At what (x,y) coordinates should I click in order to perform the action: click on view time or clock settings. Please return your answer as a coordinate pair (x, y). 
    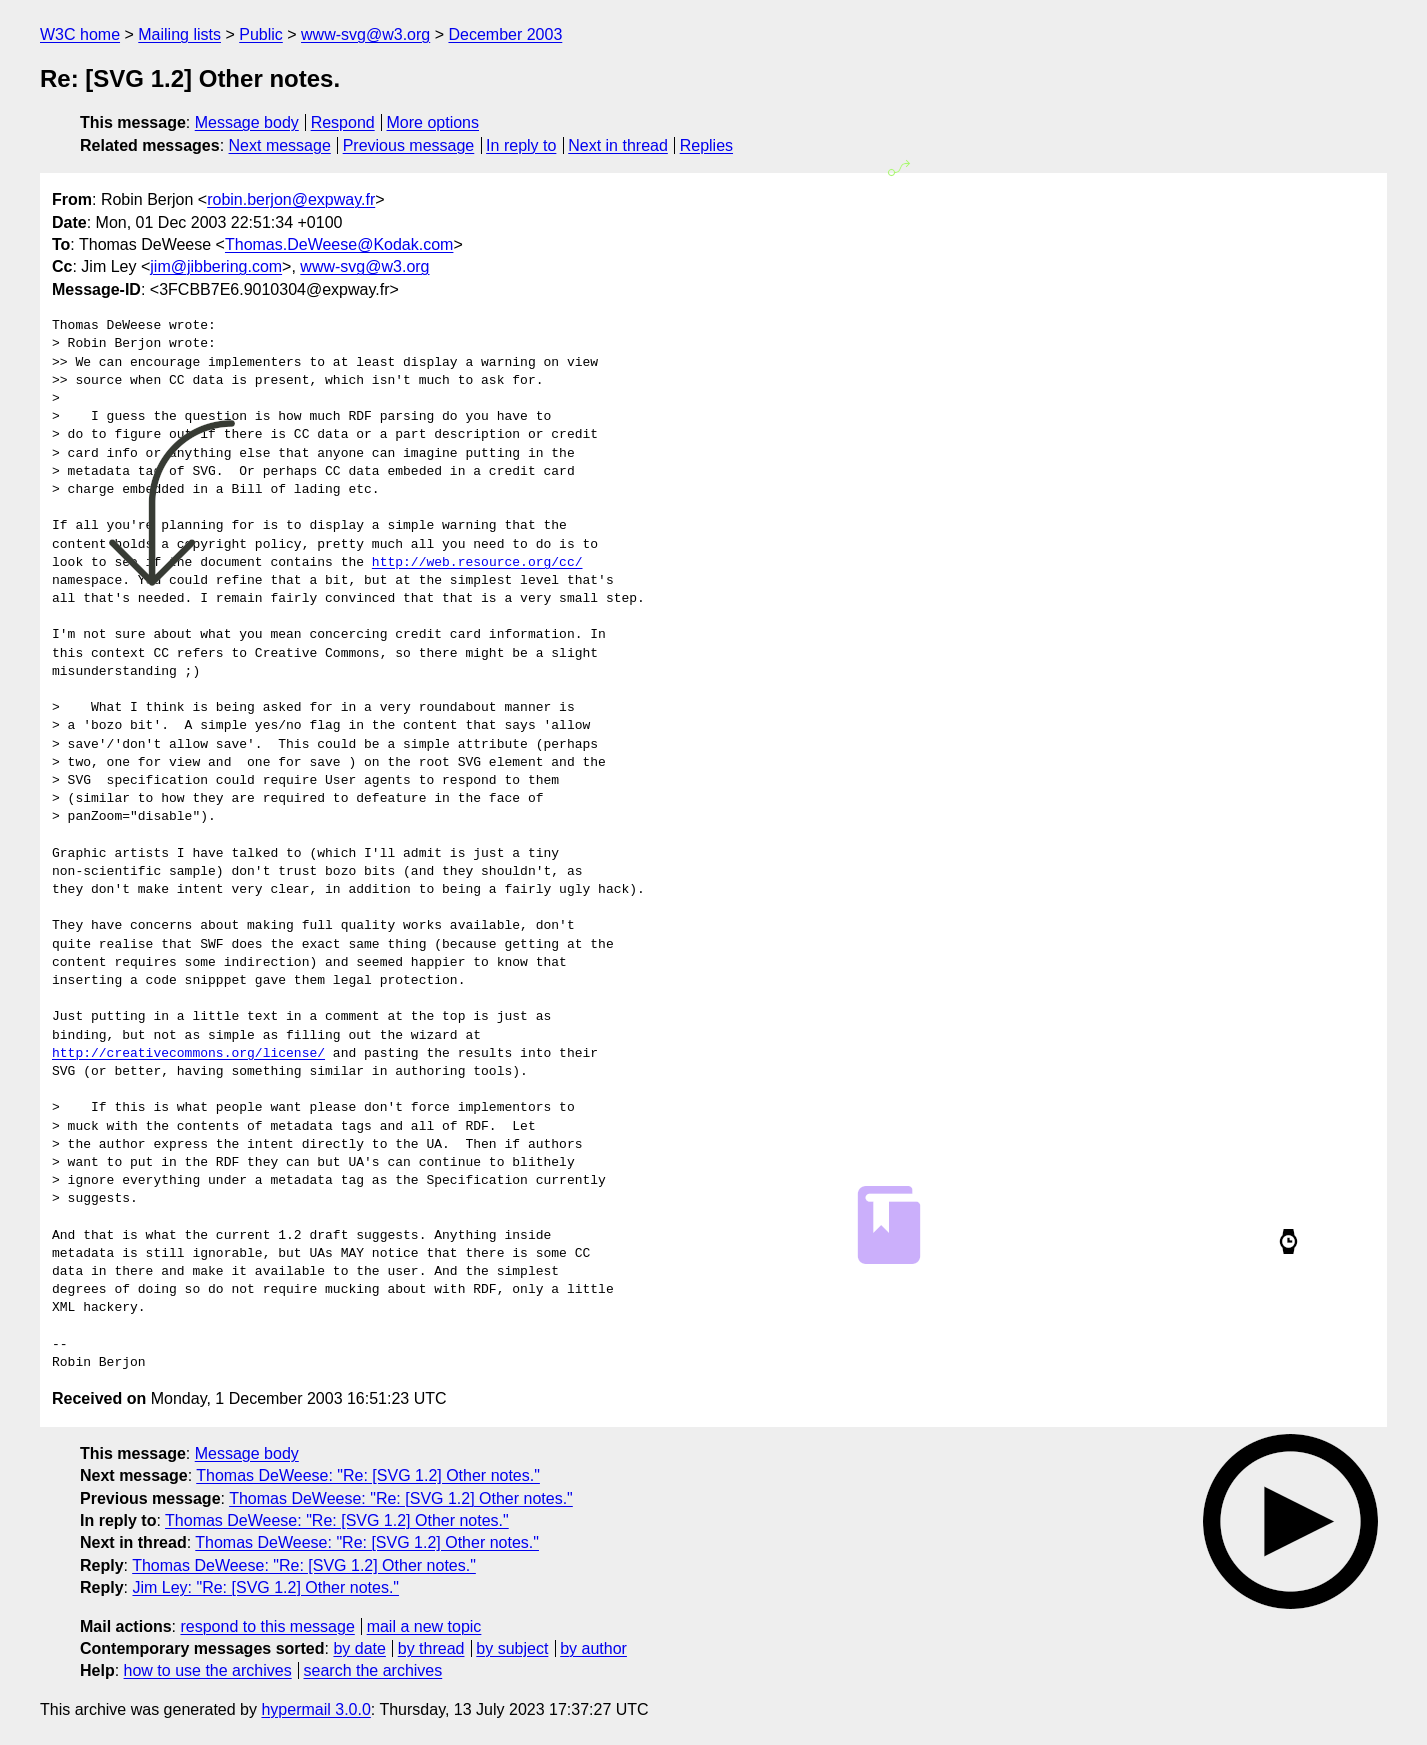
    Looking at the image, I should click on (1288, 1241).